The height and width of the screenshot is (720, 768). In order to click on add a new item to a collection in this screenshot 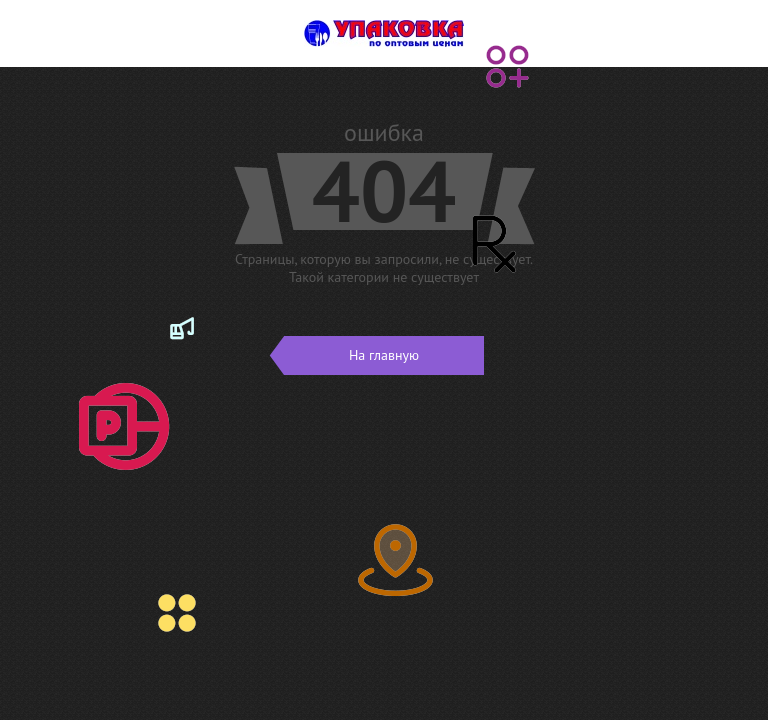, I will do `click(507, 66)`.